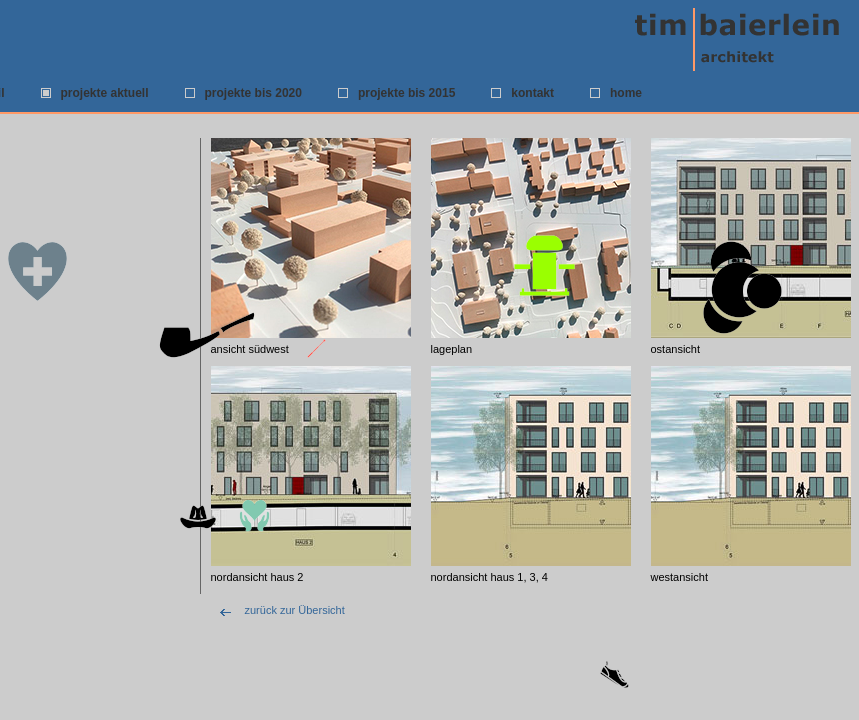 The image size is (859, 720). I want to click on select cowboy or western theme, so click(198, 517).